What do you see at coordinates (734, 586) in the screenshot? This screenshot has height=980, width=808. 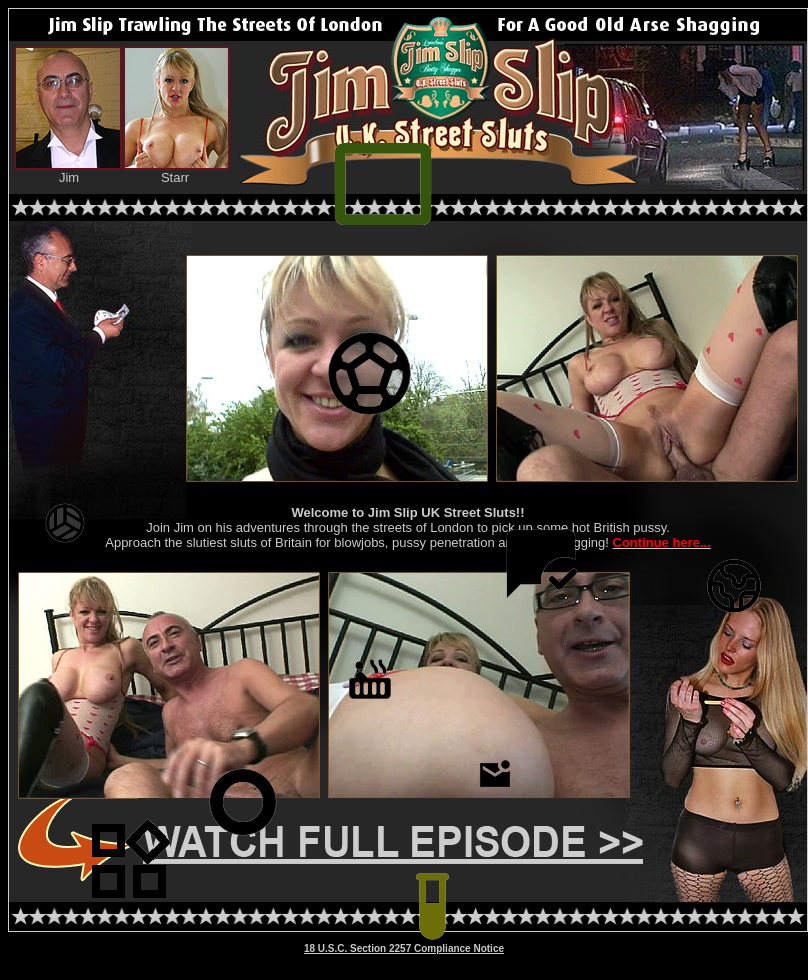 I see `switch to global or worldwide view` at bounding box center [734, 586].